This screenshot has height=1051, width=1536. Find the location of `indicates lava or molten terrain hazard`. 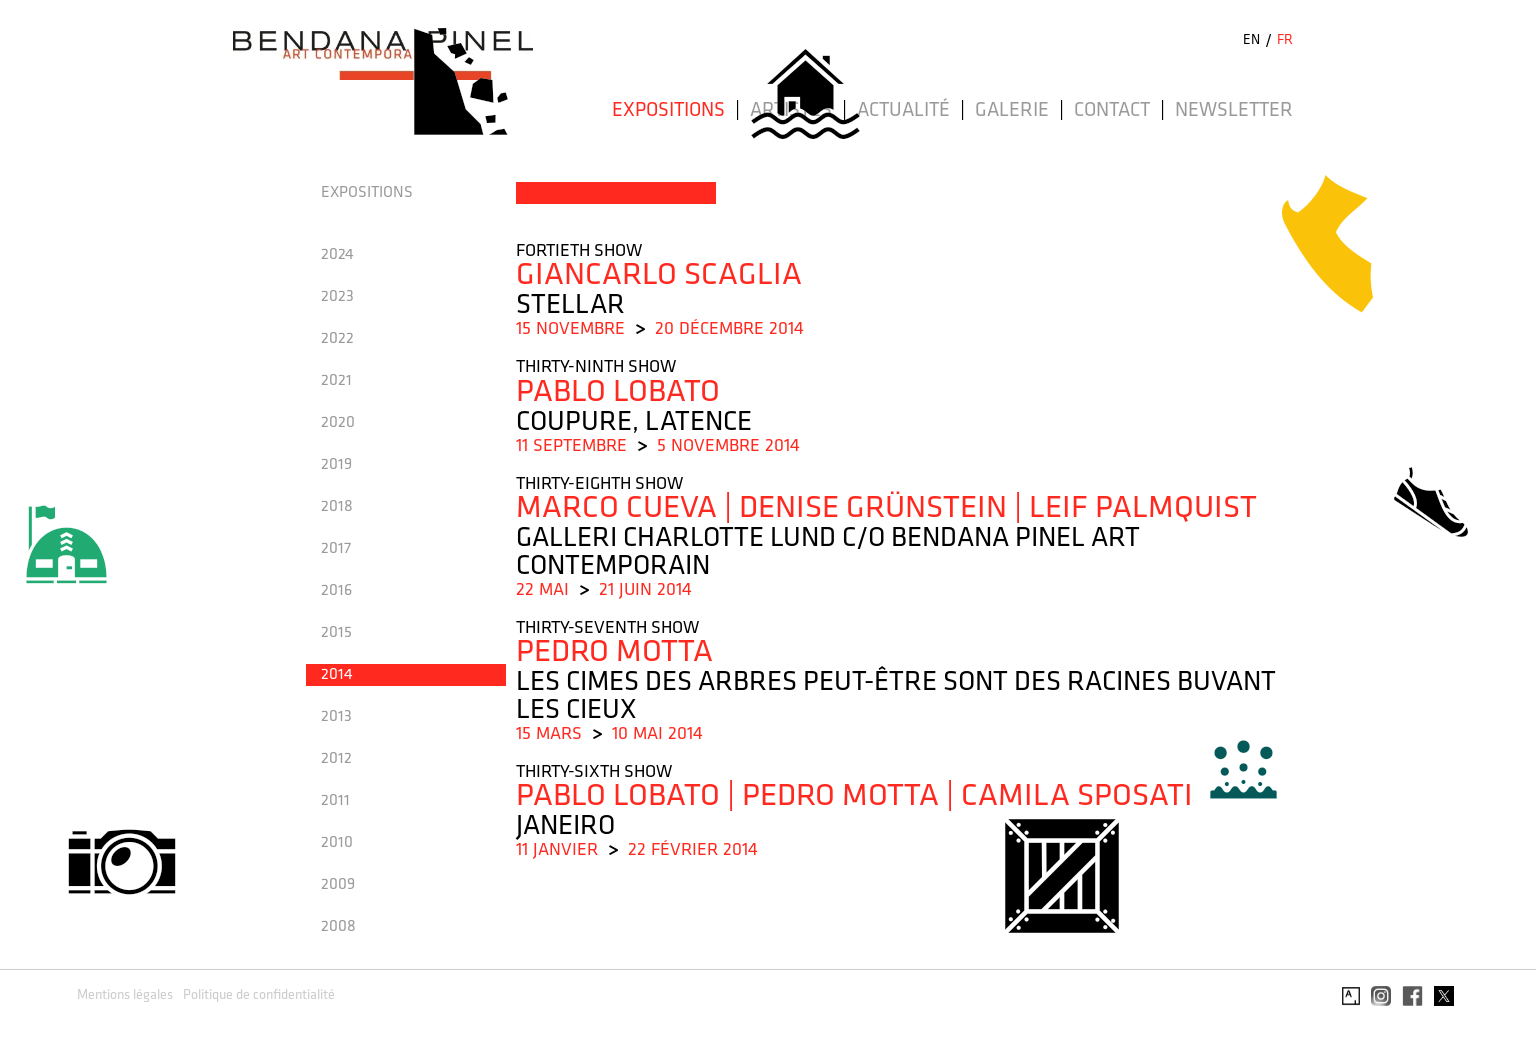

indicates lava or molten terrain hazard is located at coordinates (1243, 769).